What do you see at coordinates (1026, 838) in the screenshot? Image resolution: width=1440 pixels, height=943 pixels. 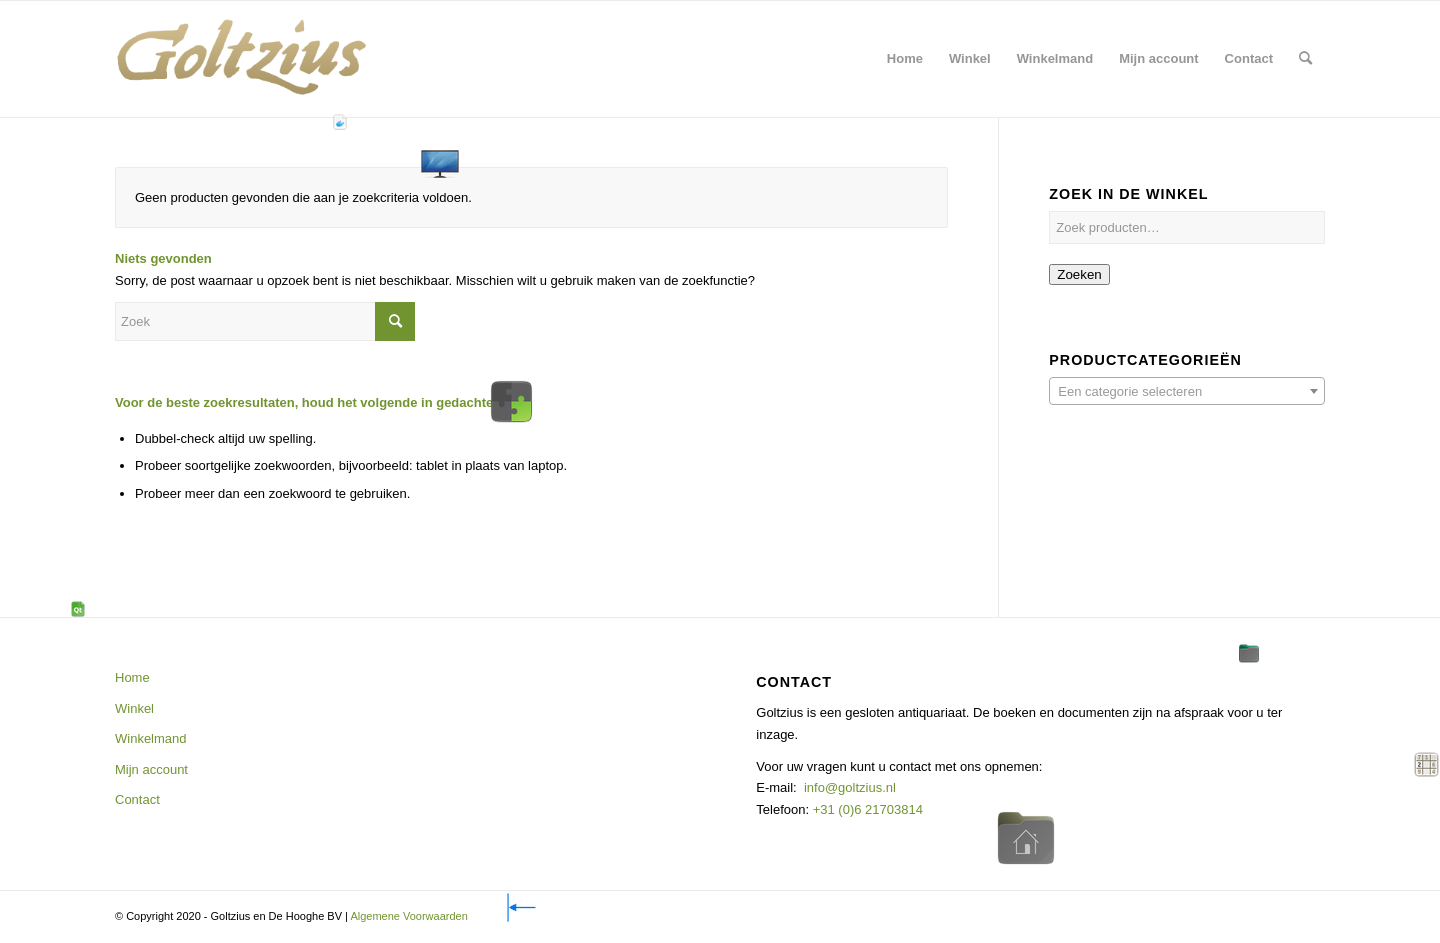 I see `access your home folder` at bounding box center [1026, 838].